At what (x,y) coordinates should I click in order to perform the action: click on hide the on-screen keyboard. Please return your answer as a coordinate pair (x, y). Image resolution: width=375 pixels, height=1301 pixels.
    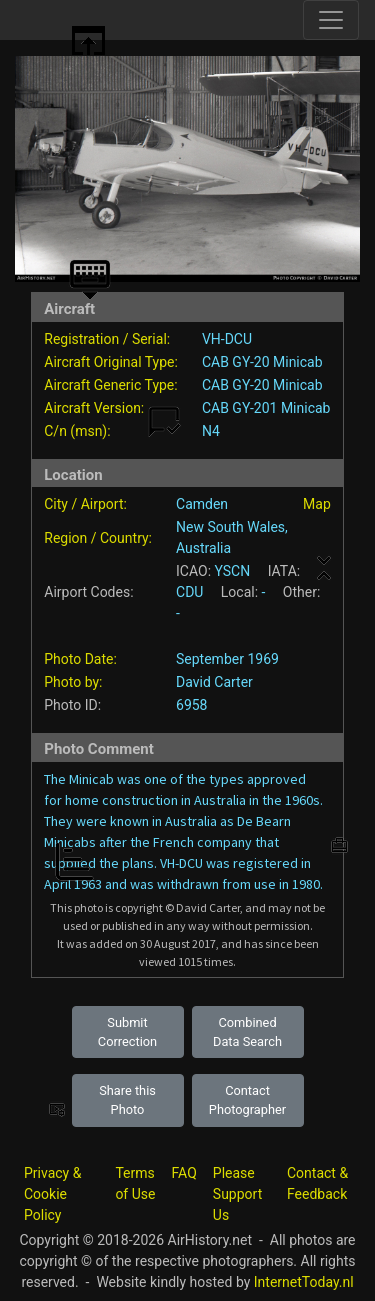
    Looking at the image, I should click on (90, 278).